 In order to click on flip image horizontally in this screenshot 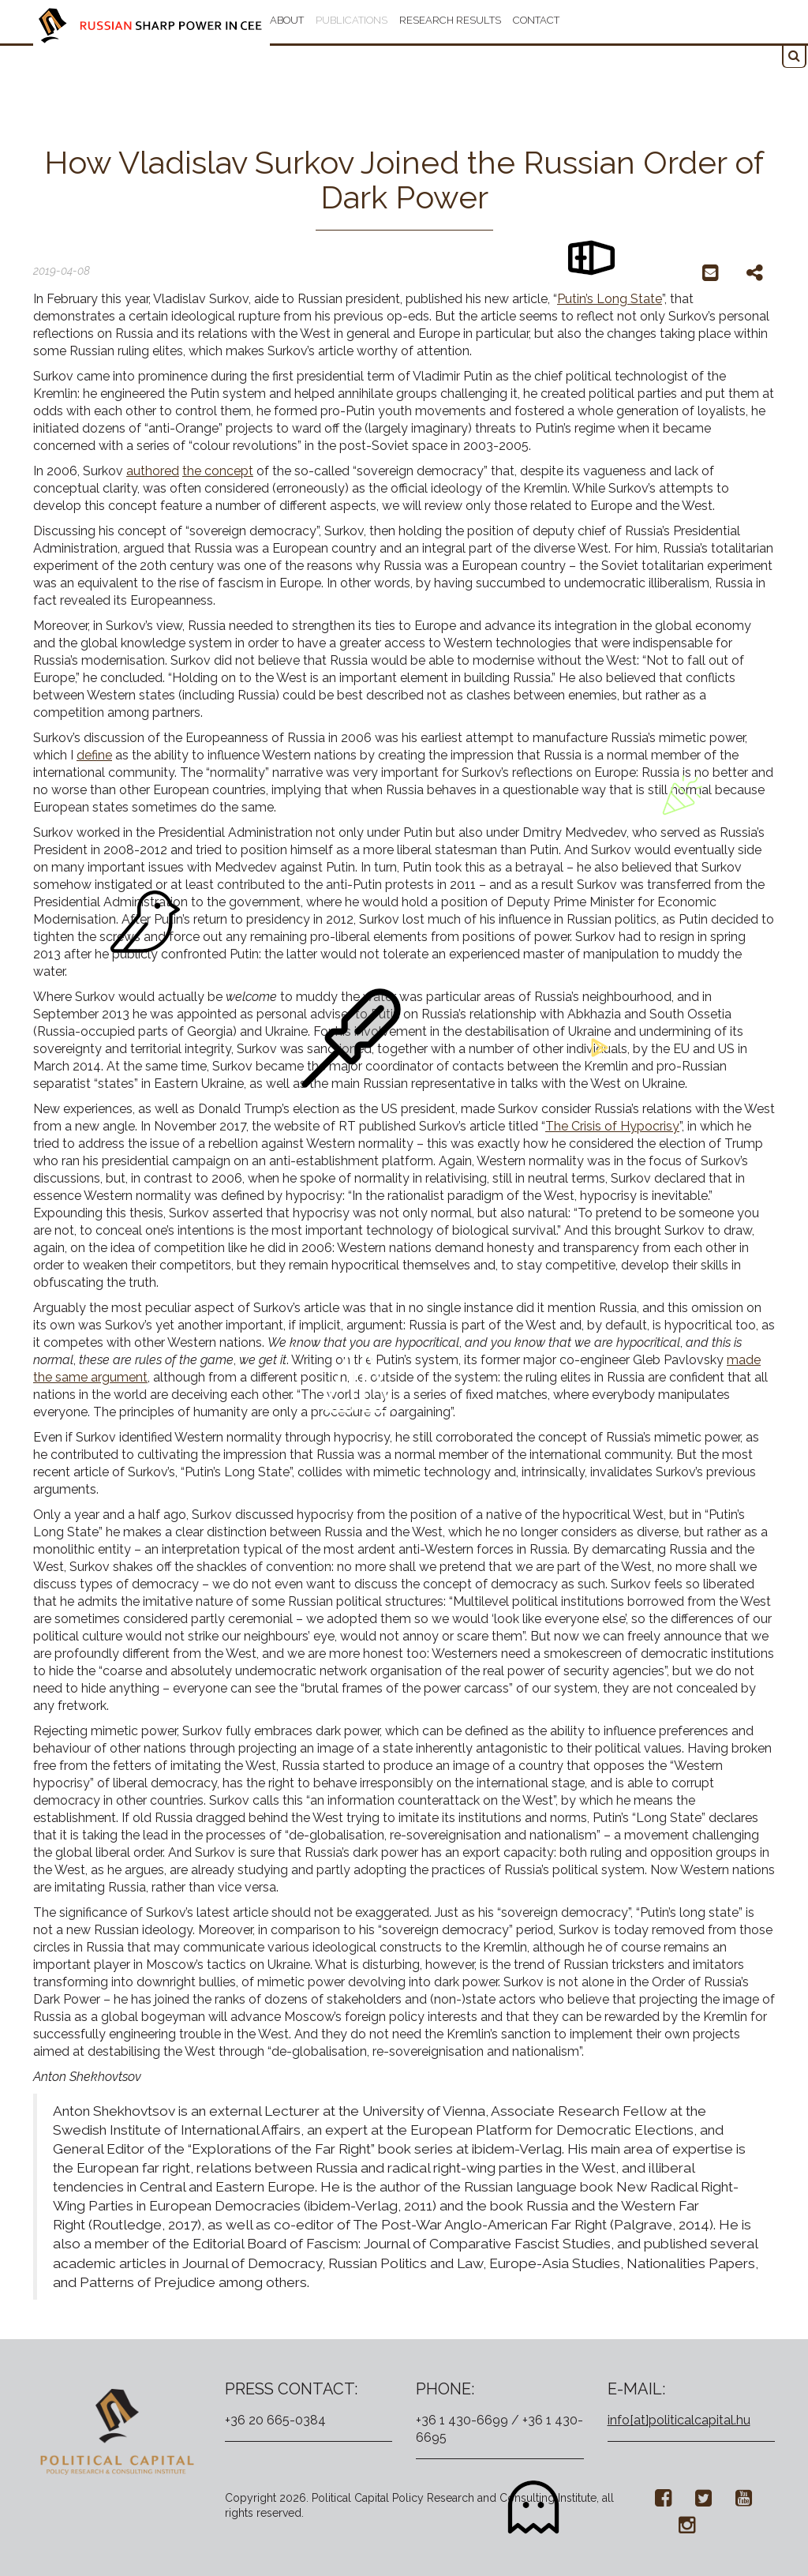, I will do `click(358, 1385)`.